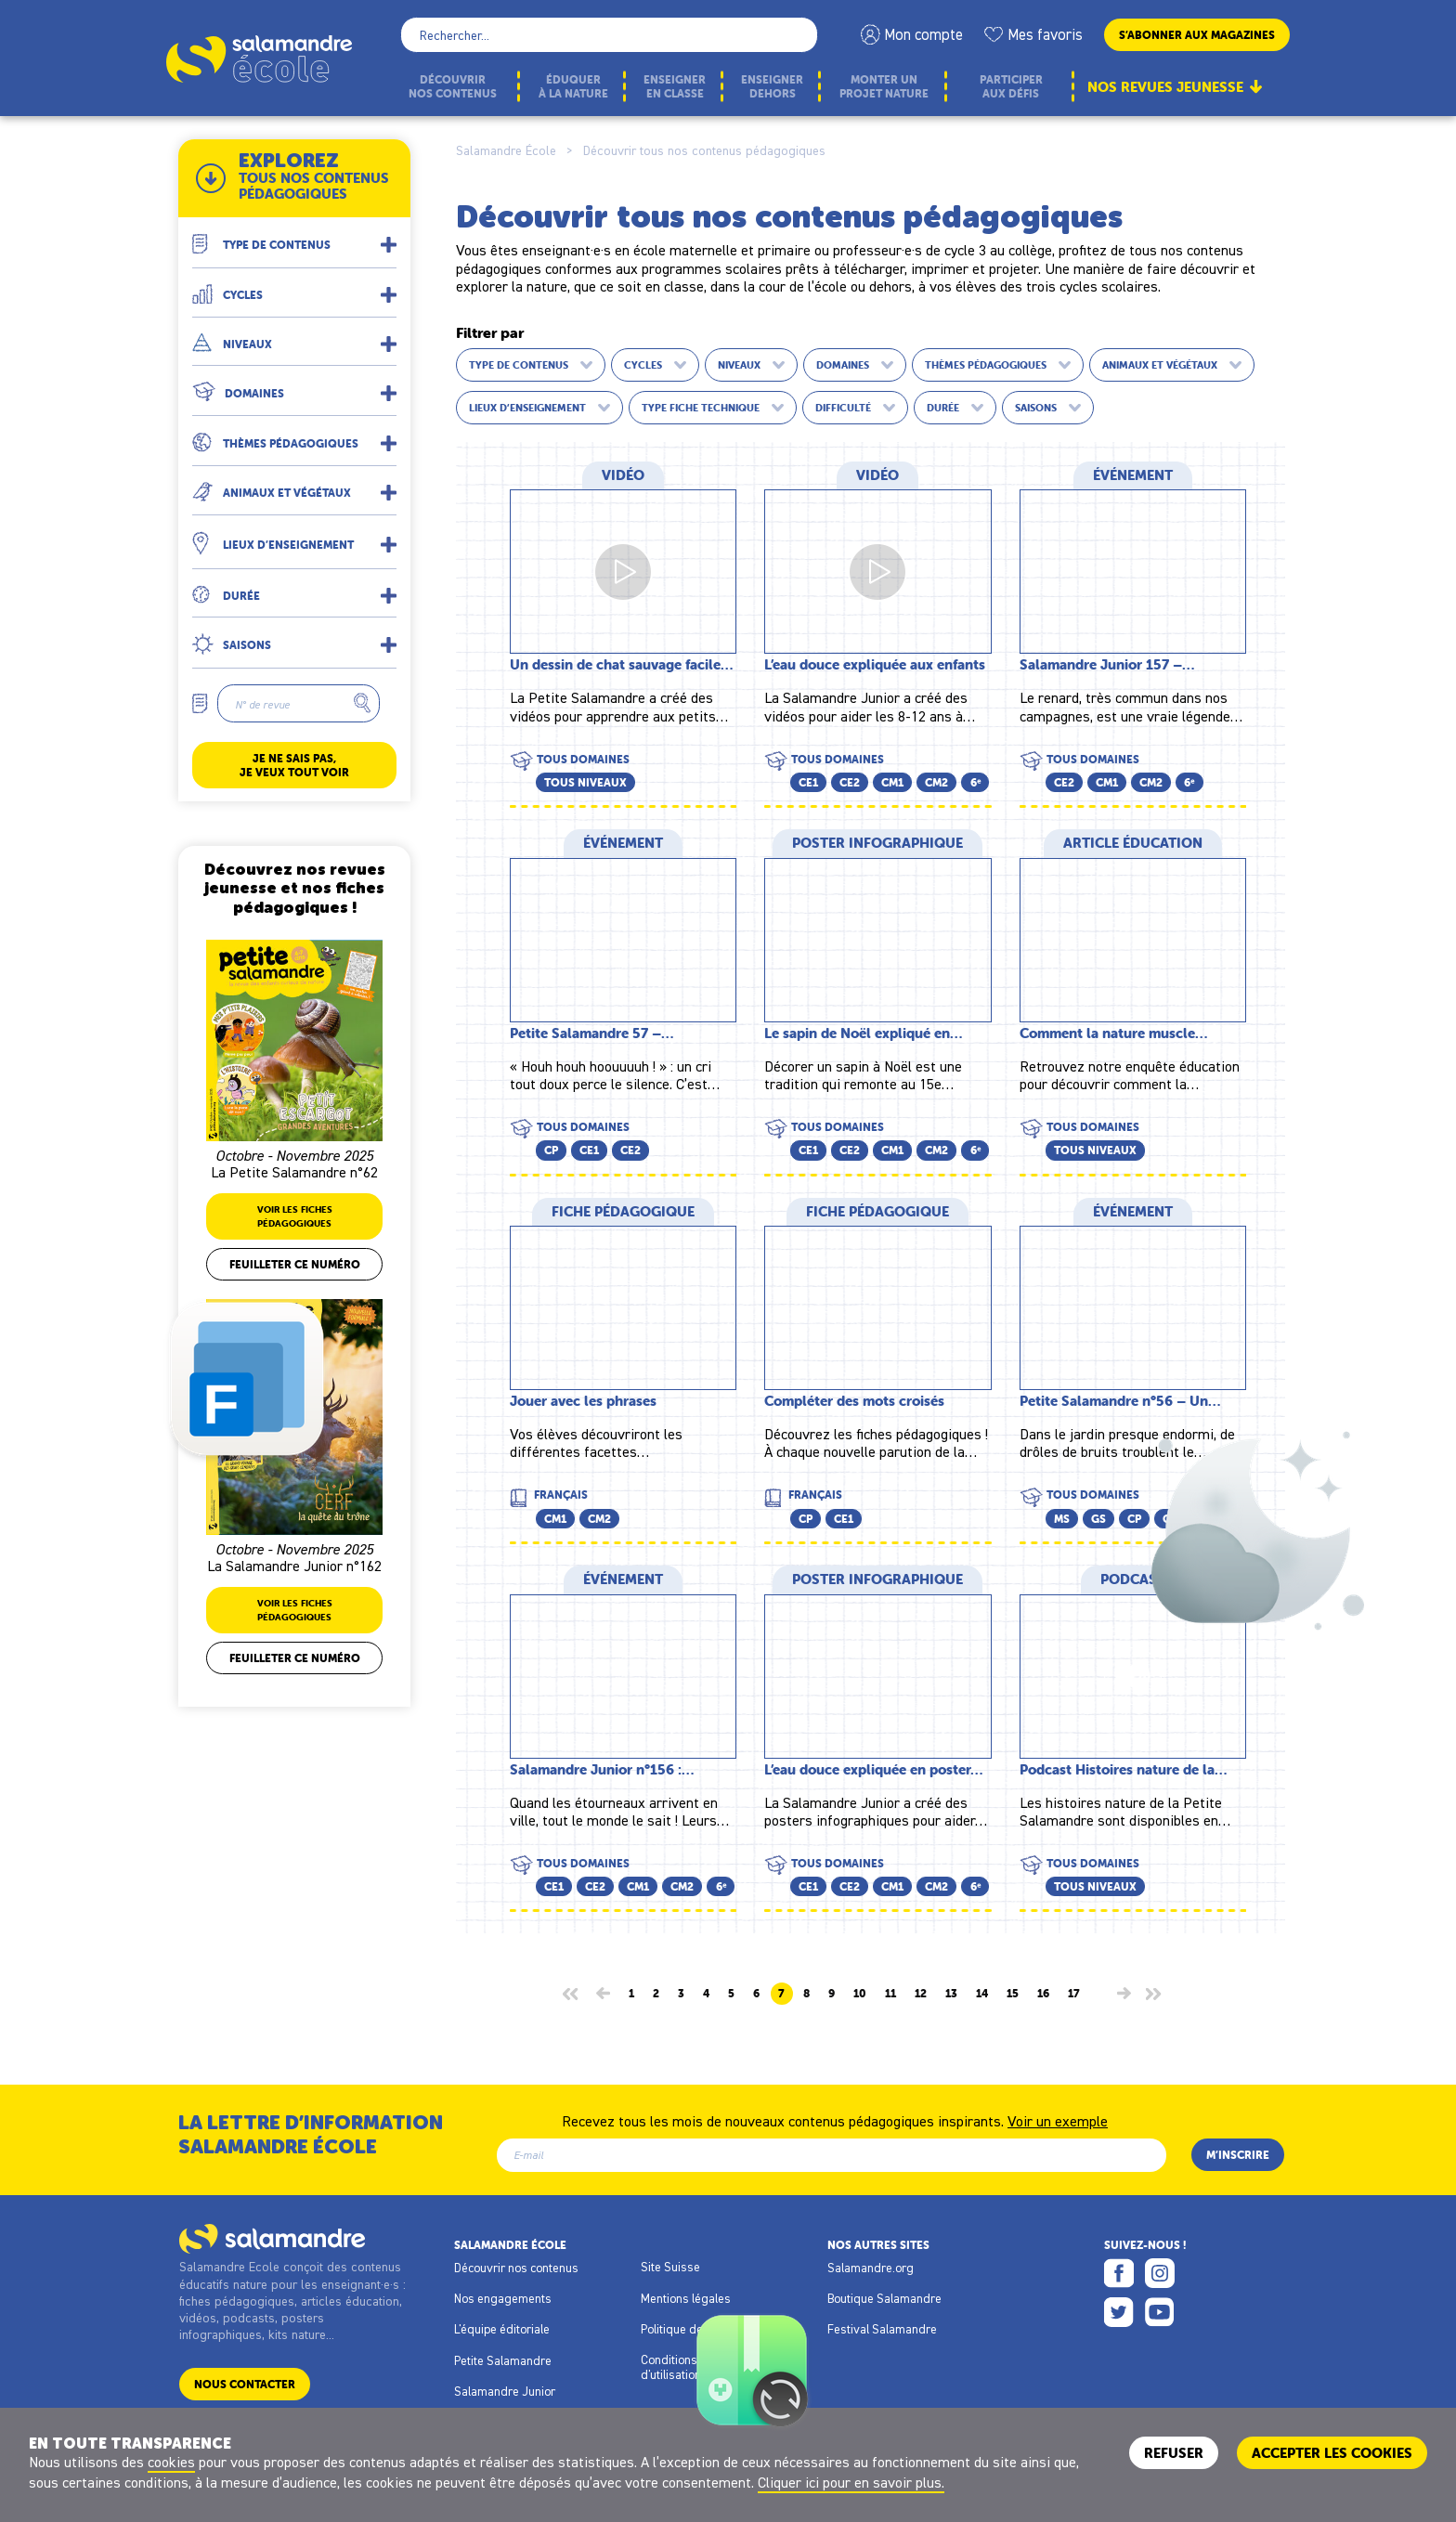 The image size is (1456, 2522). Describe the element at coordinates (751, 2370) in the screenshot. I see `open yast system update manager` at that location.